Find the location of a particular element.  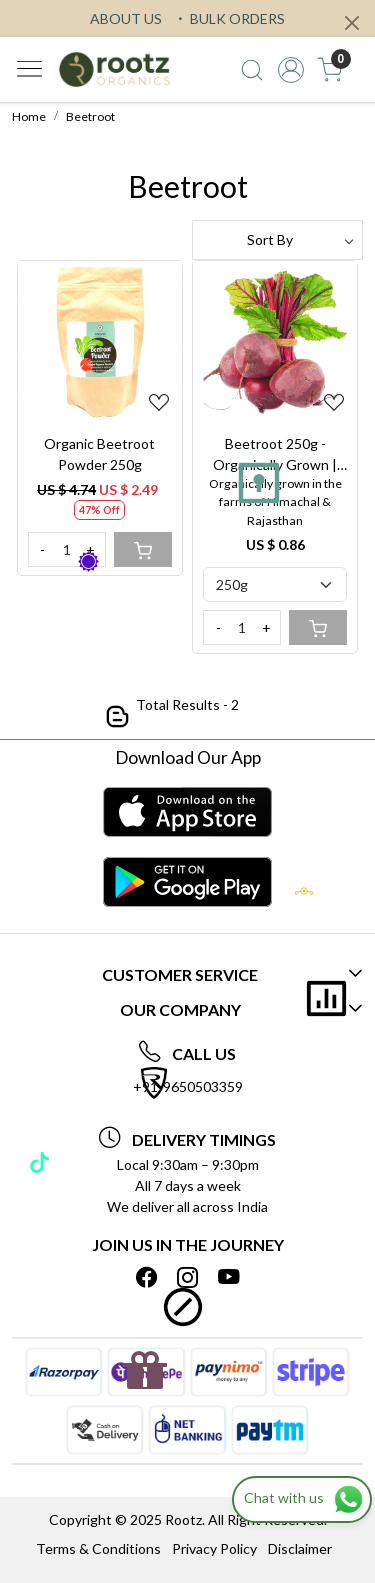

access door lock or security settings is located at coordinates (259, 483).